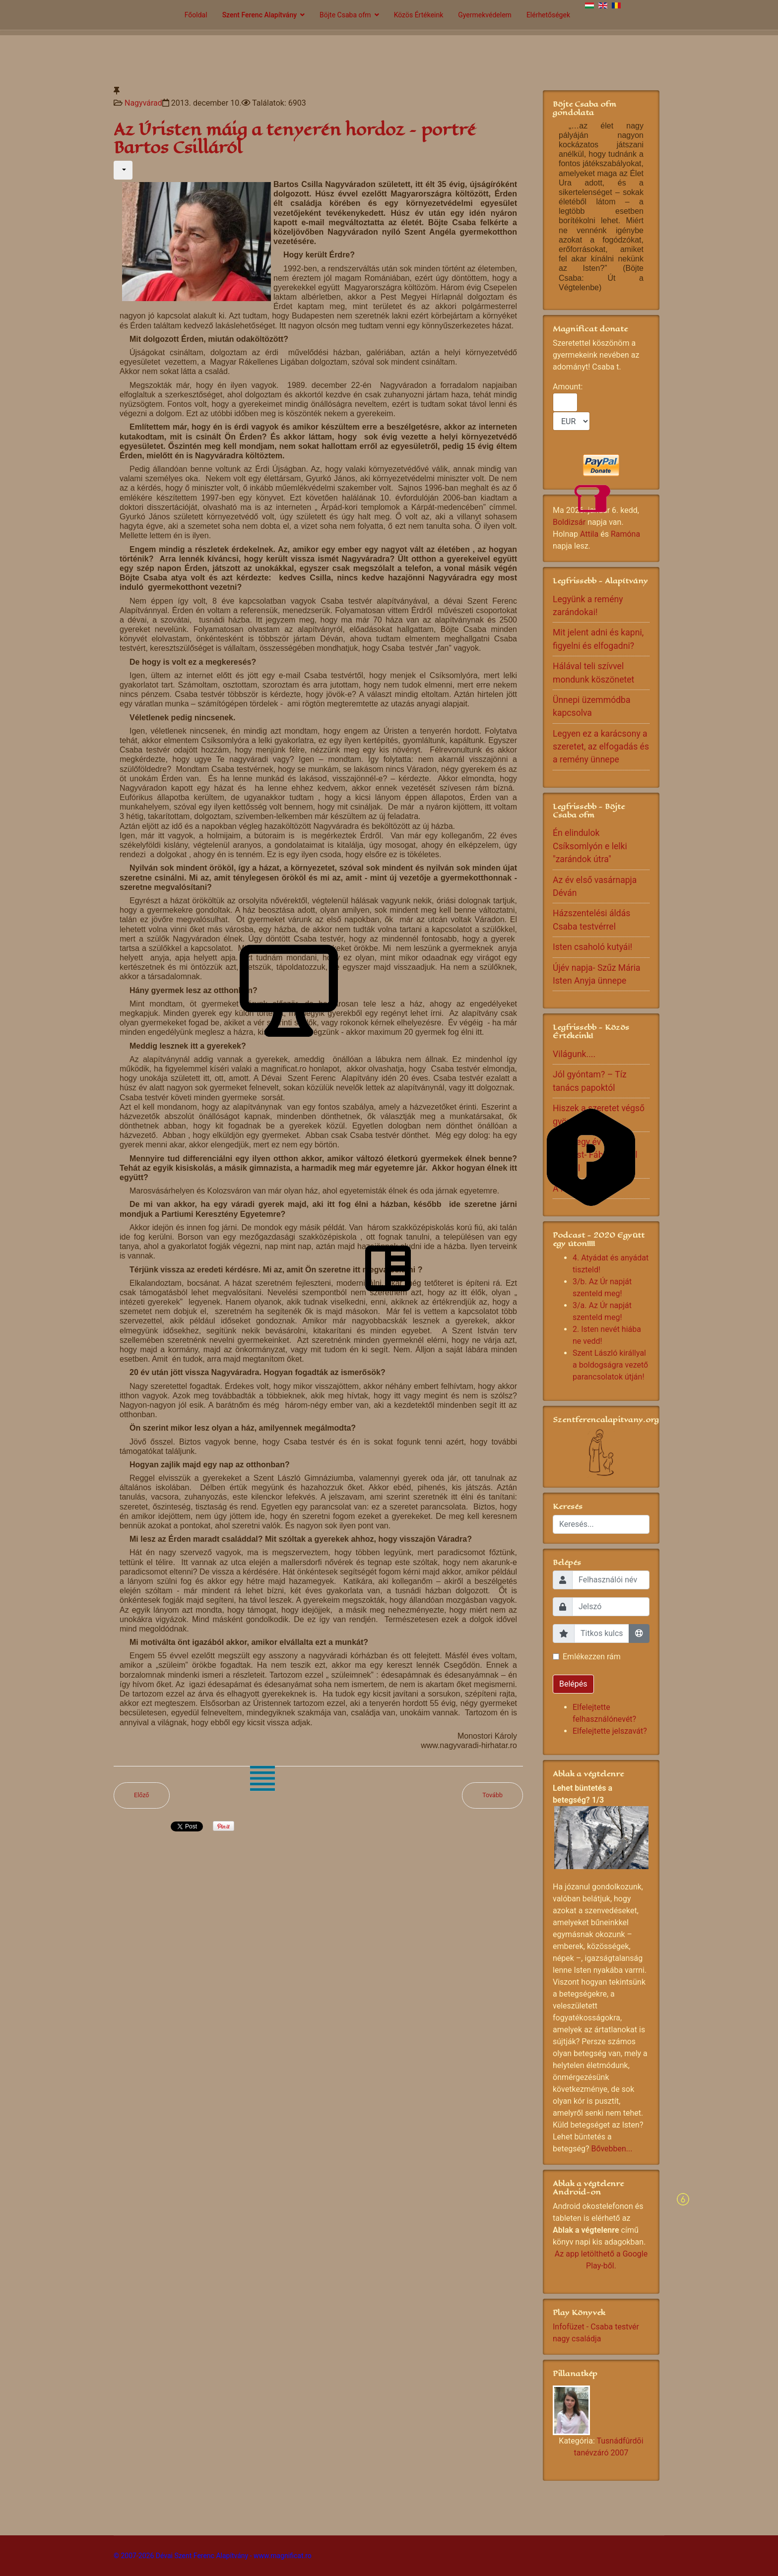 This screenshot has height=2576, width=778. What do you see at coordinates (683, 2199) in the screenshot?
I see `indicates step 6 in a multi-step process` at bounding box center [683, 2199].